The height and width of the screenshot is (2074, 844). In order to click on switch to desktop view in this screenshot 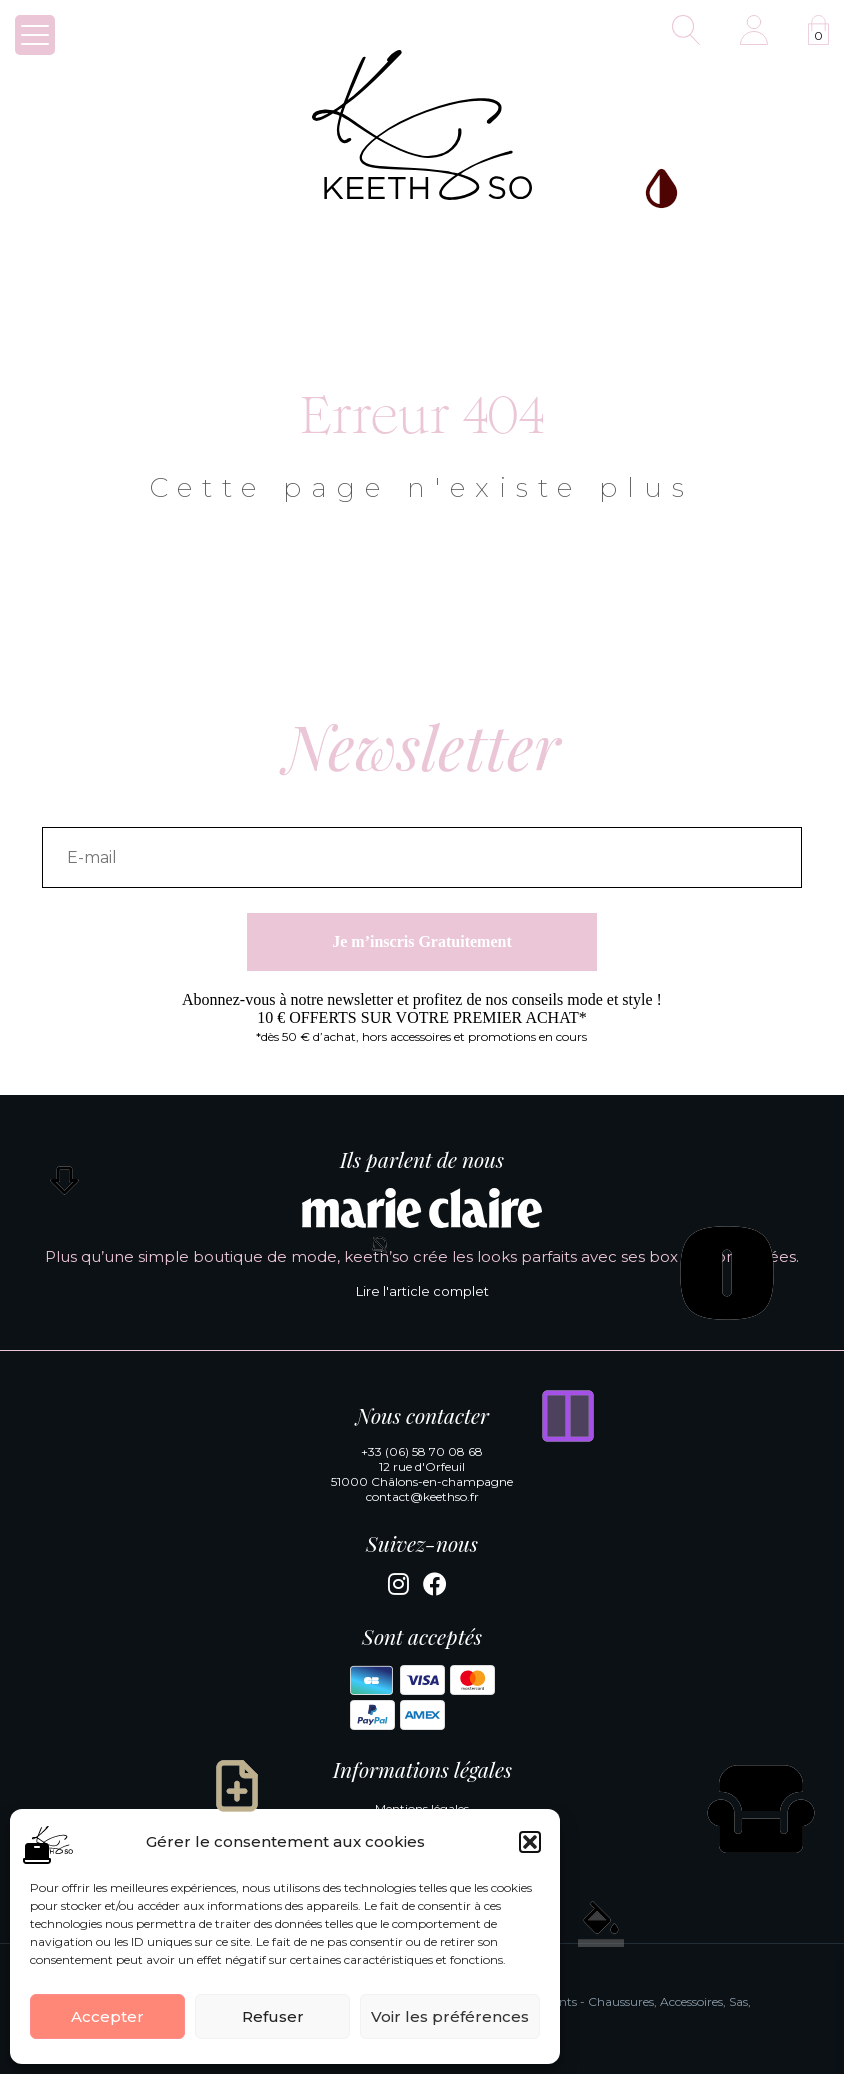, I will do `click(37, 1853)`.